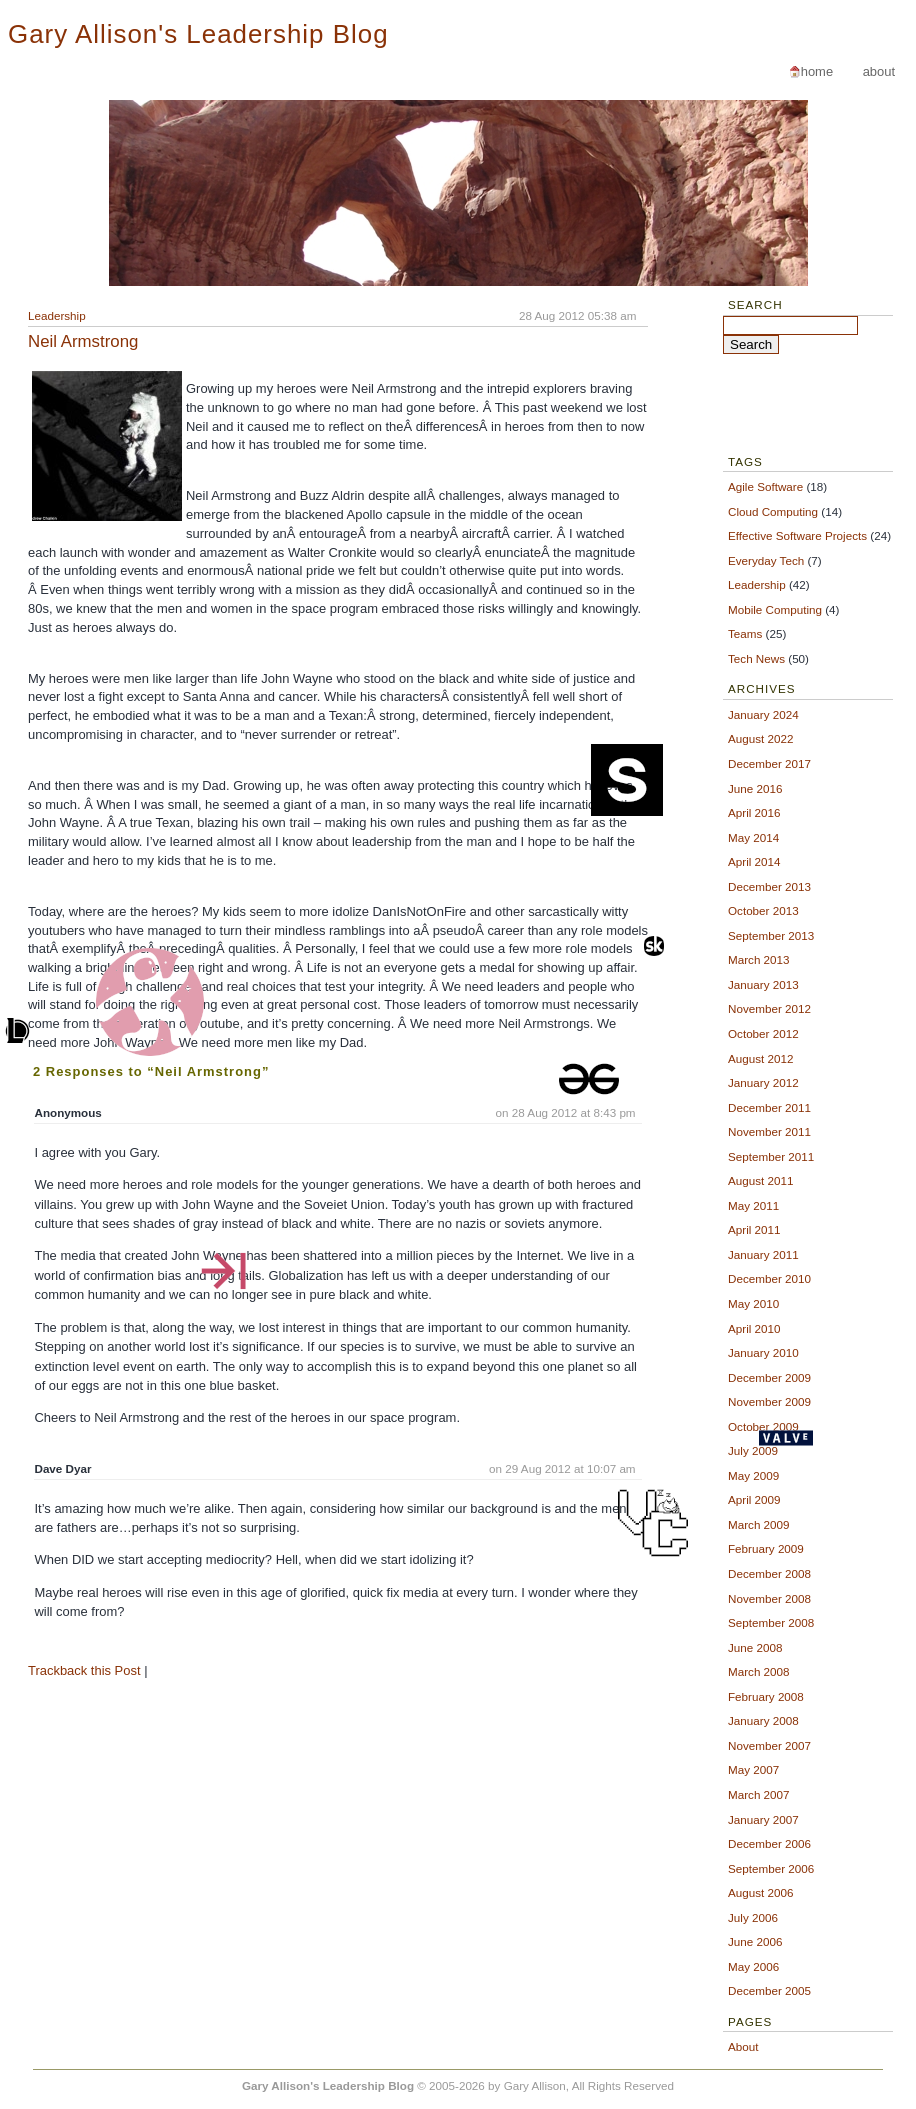 The height and width of the screenshot is (2109, 916). Describe the element at coordinates (627, 780) in the screenshot. I see `open the sahibinden app` at that location.